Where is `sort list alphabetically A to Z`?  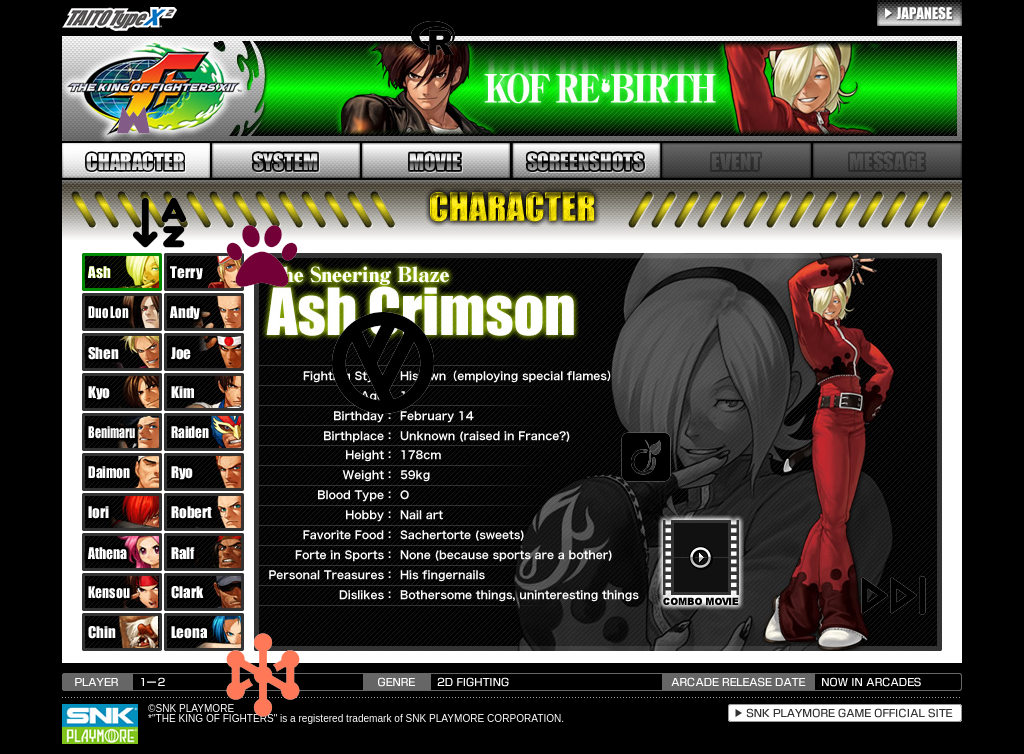
sort list alphabetically A to Z is located at coordinates (159, 222).